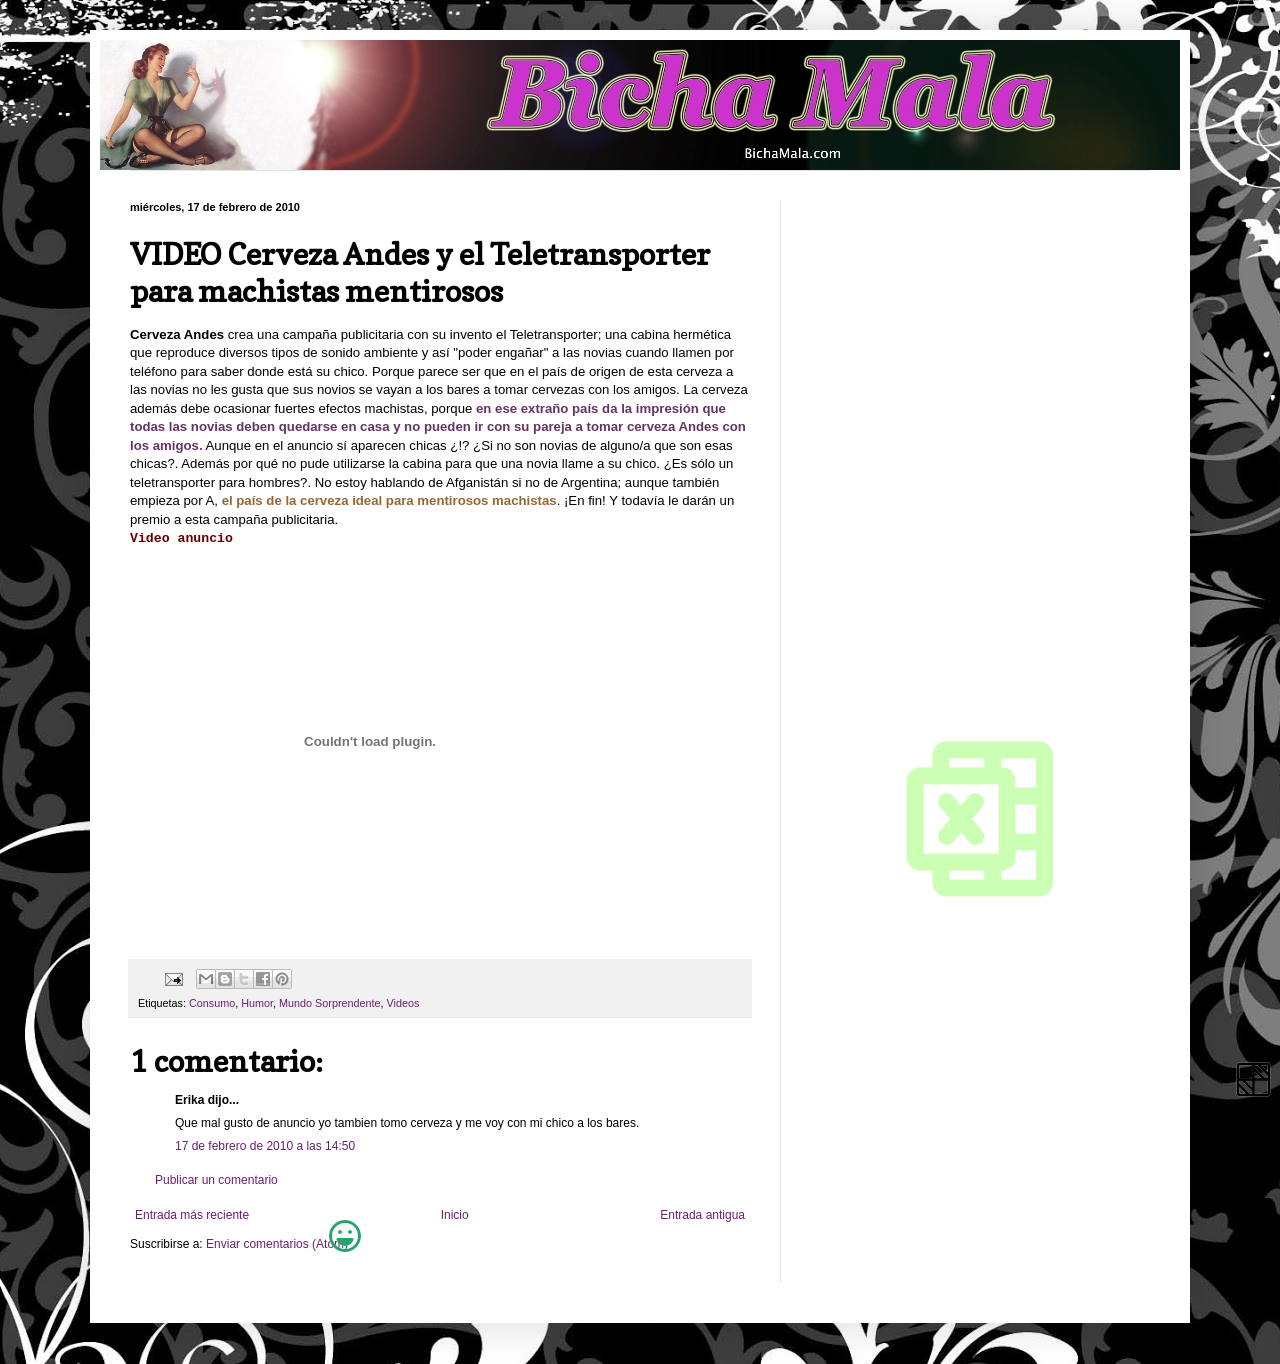  I want to click on indicates transparency or no background in image editing, so click(1253, 1079).